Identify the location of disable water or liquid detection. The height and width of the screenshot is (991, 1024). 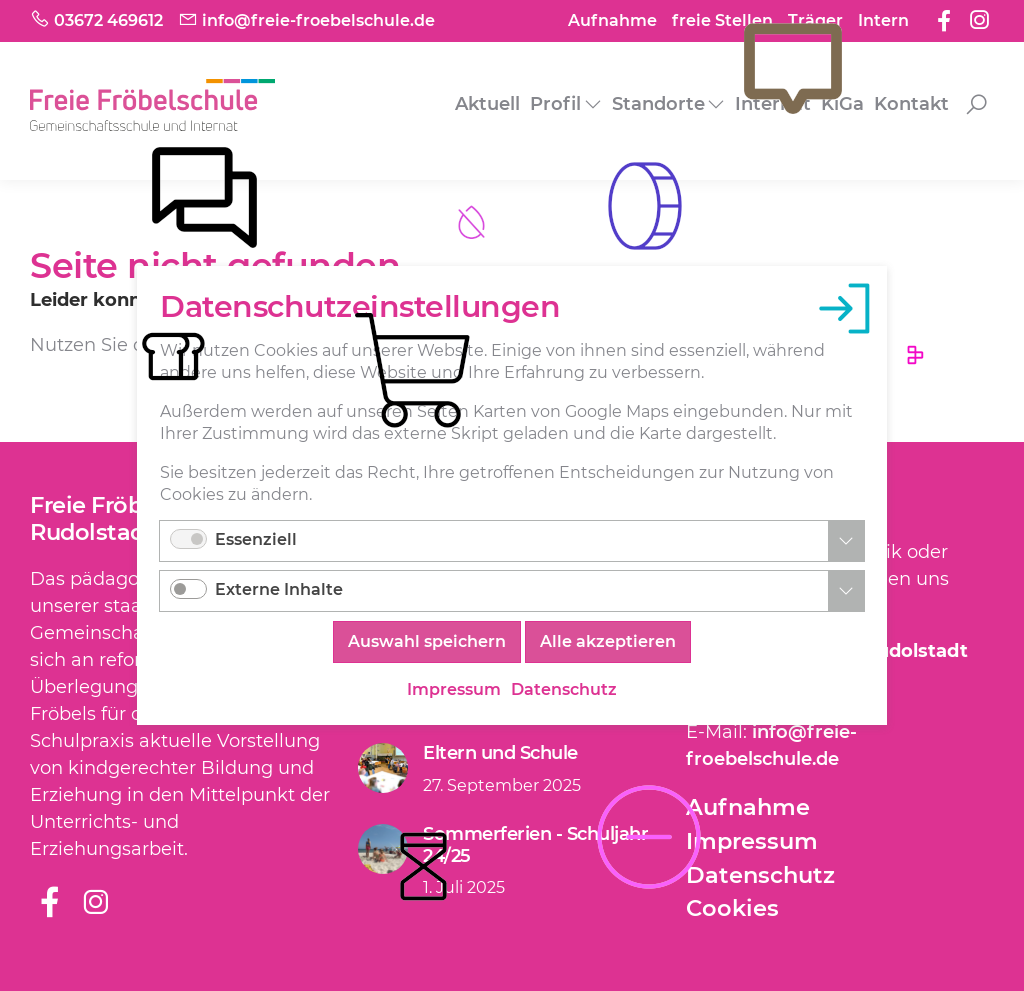
(471, 223).